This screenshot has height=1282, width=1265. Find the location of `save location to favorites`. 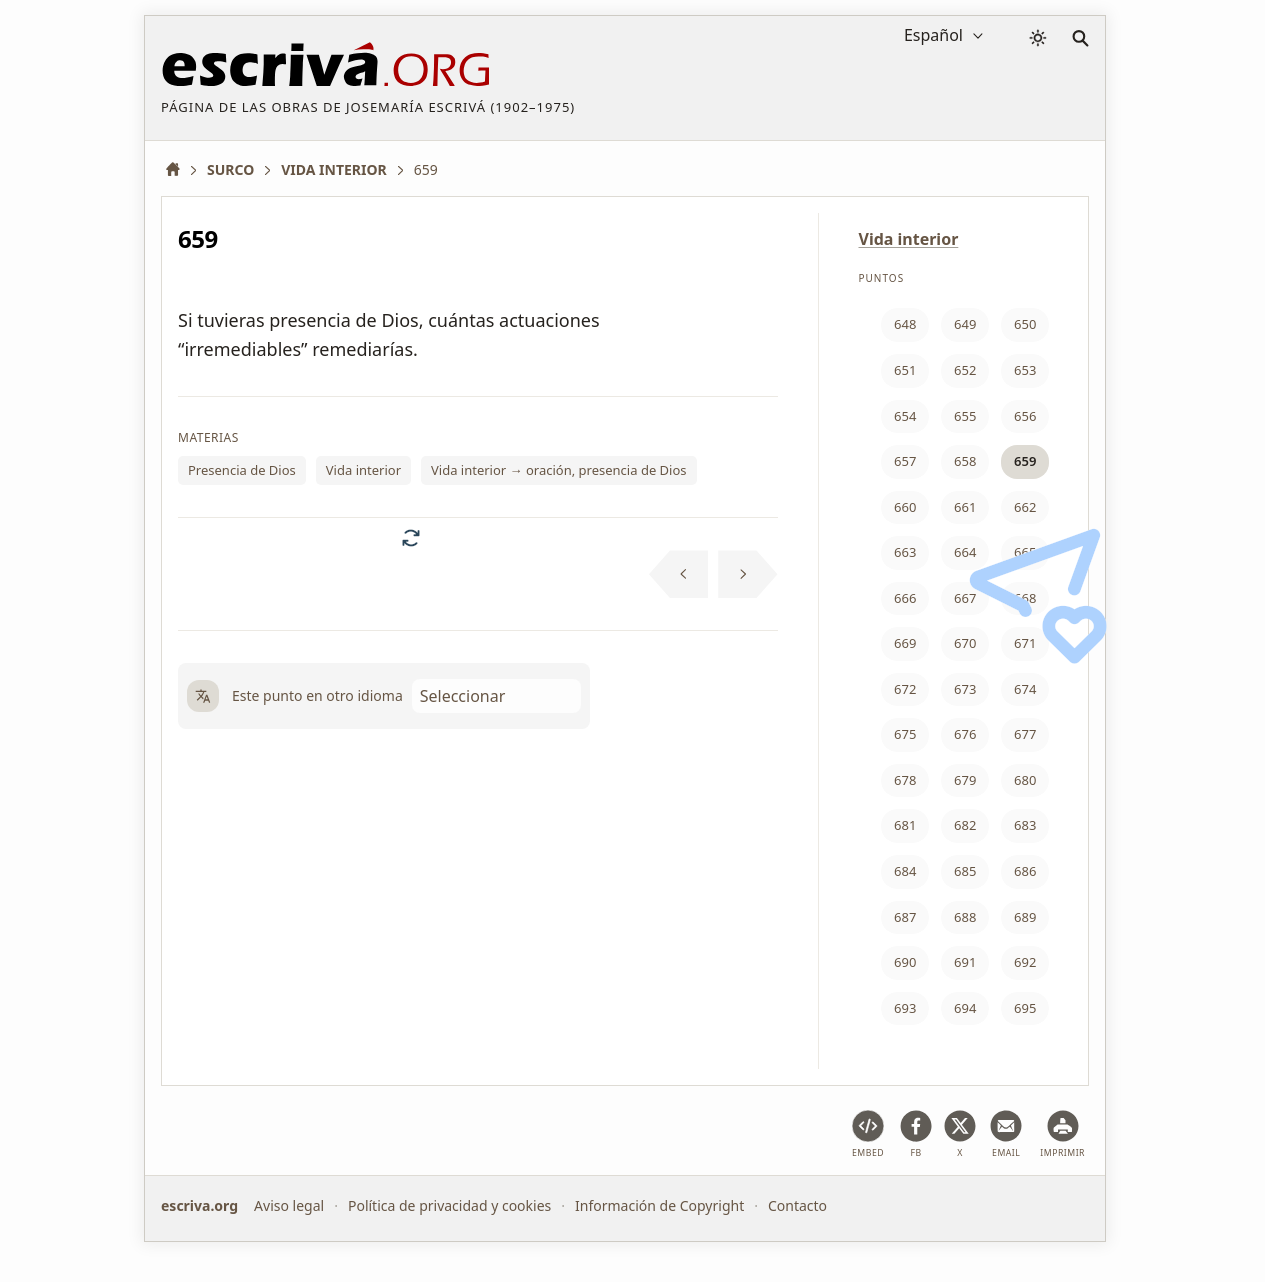

save location to favorites is located at coordinates (1036, 593).